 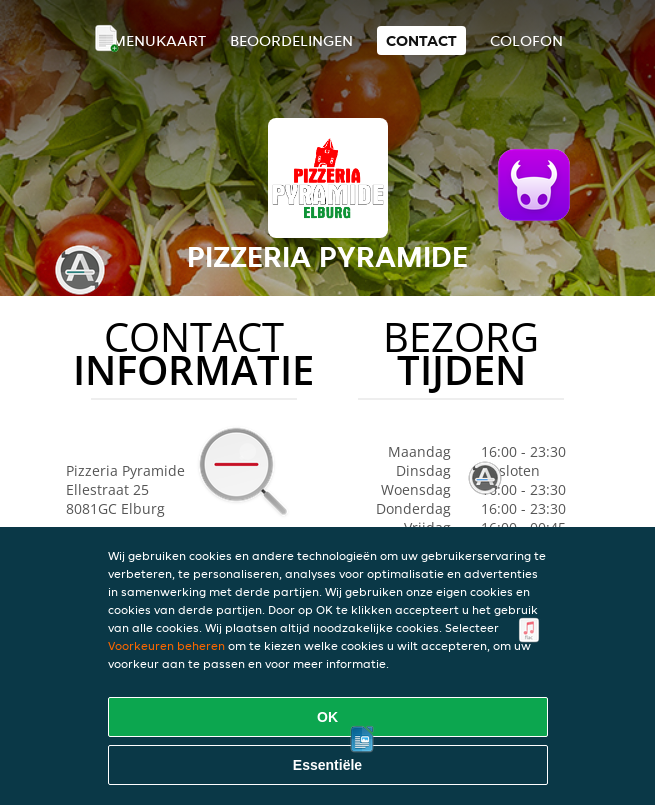 What do you see at coordinates (534, 185) in the screenshot?
I see `launch hollow knight game` at bounding box center [534, 185].